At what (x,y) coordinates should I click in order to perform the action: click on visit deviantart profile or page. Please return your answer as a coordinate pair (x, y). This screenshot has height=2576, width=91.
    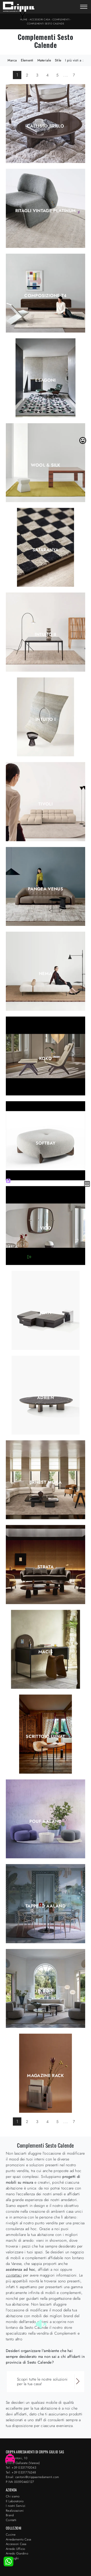
    Looking at the image, I should click on (79, 212).